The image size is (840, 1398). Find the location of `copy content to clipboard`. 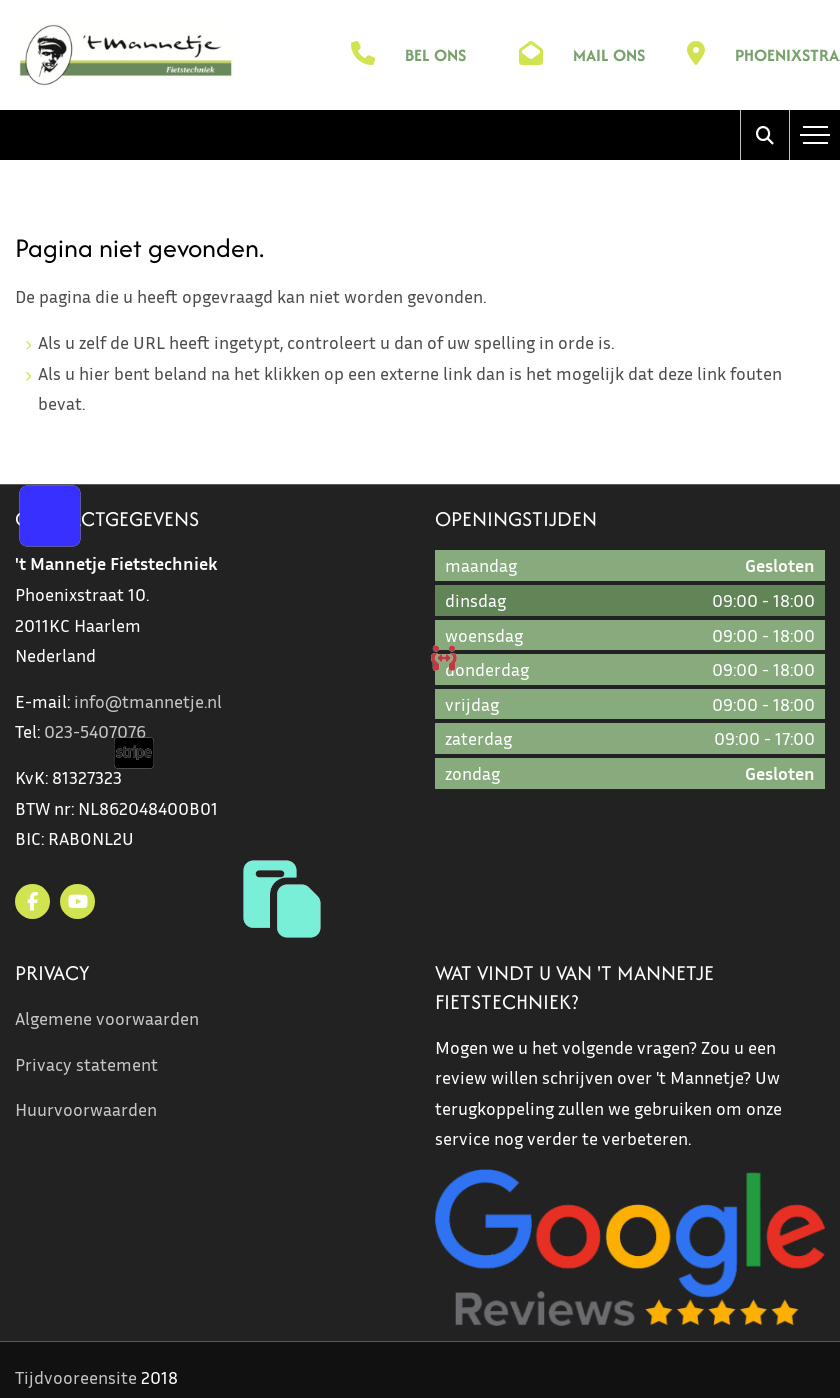

copy content to clipboard is located at coordinates (282, 899).